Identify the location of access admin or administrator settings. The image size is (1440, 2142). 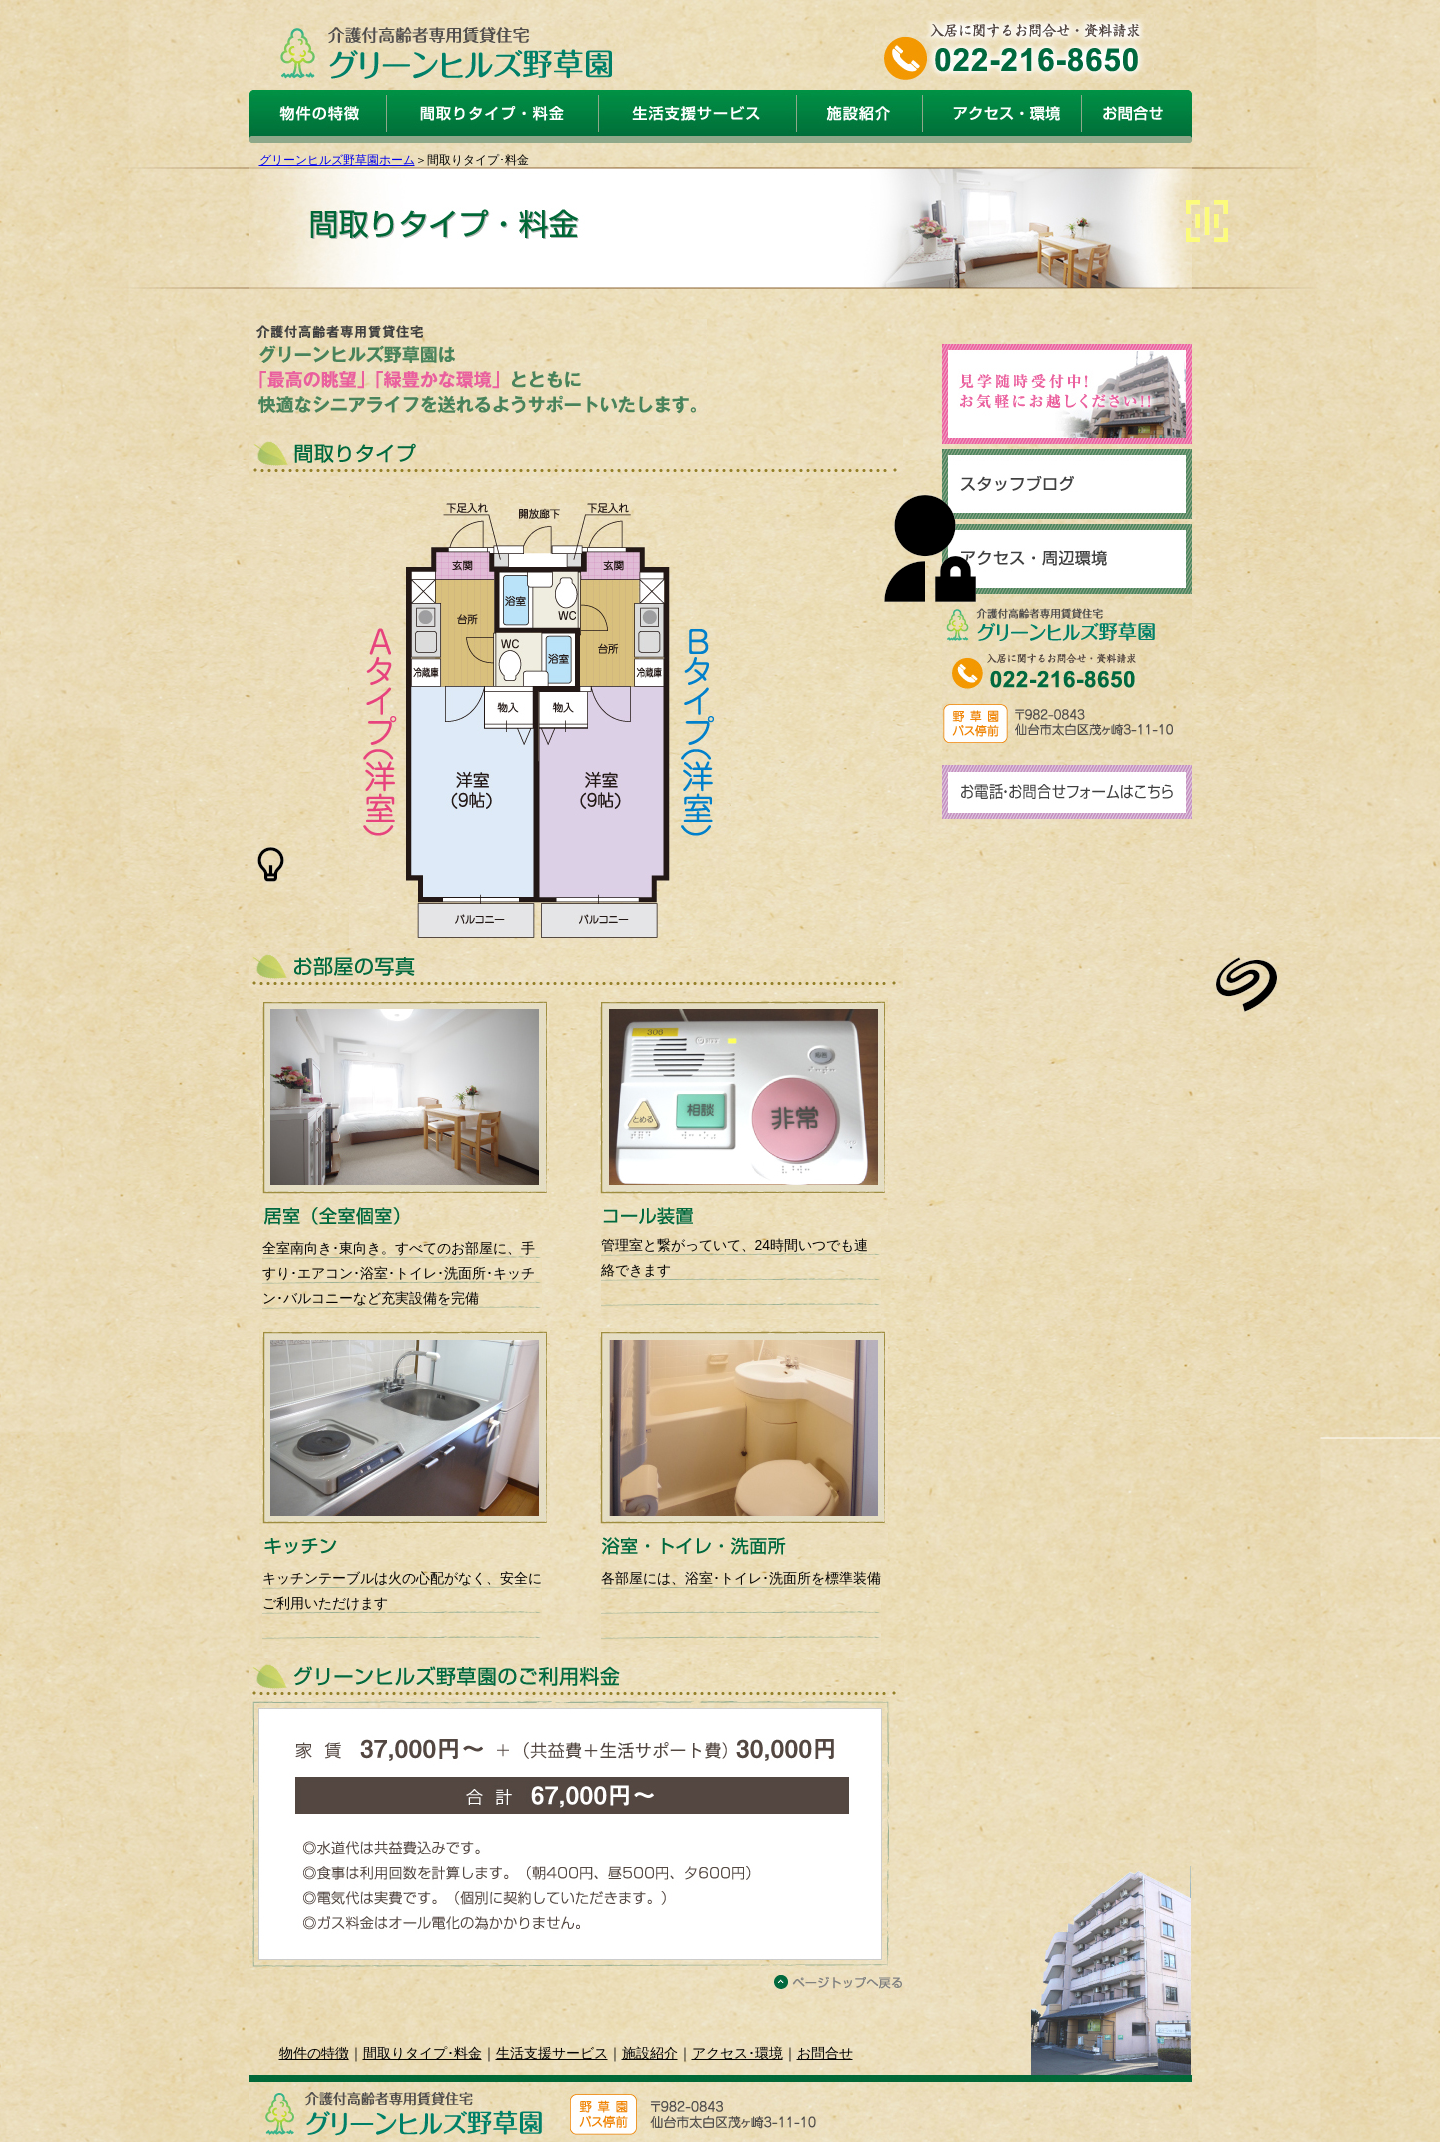
(925, 551).